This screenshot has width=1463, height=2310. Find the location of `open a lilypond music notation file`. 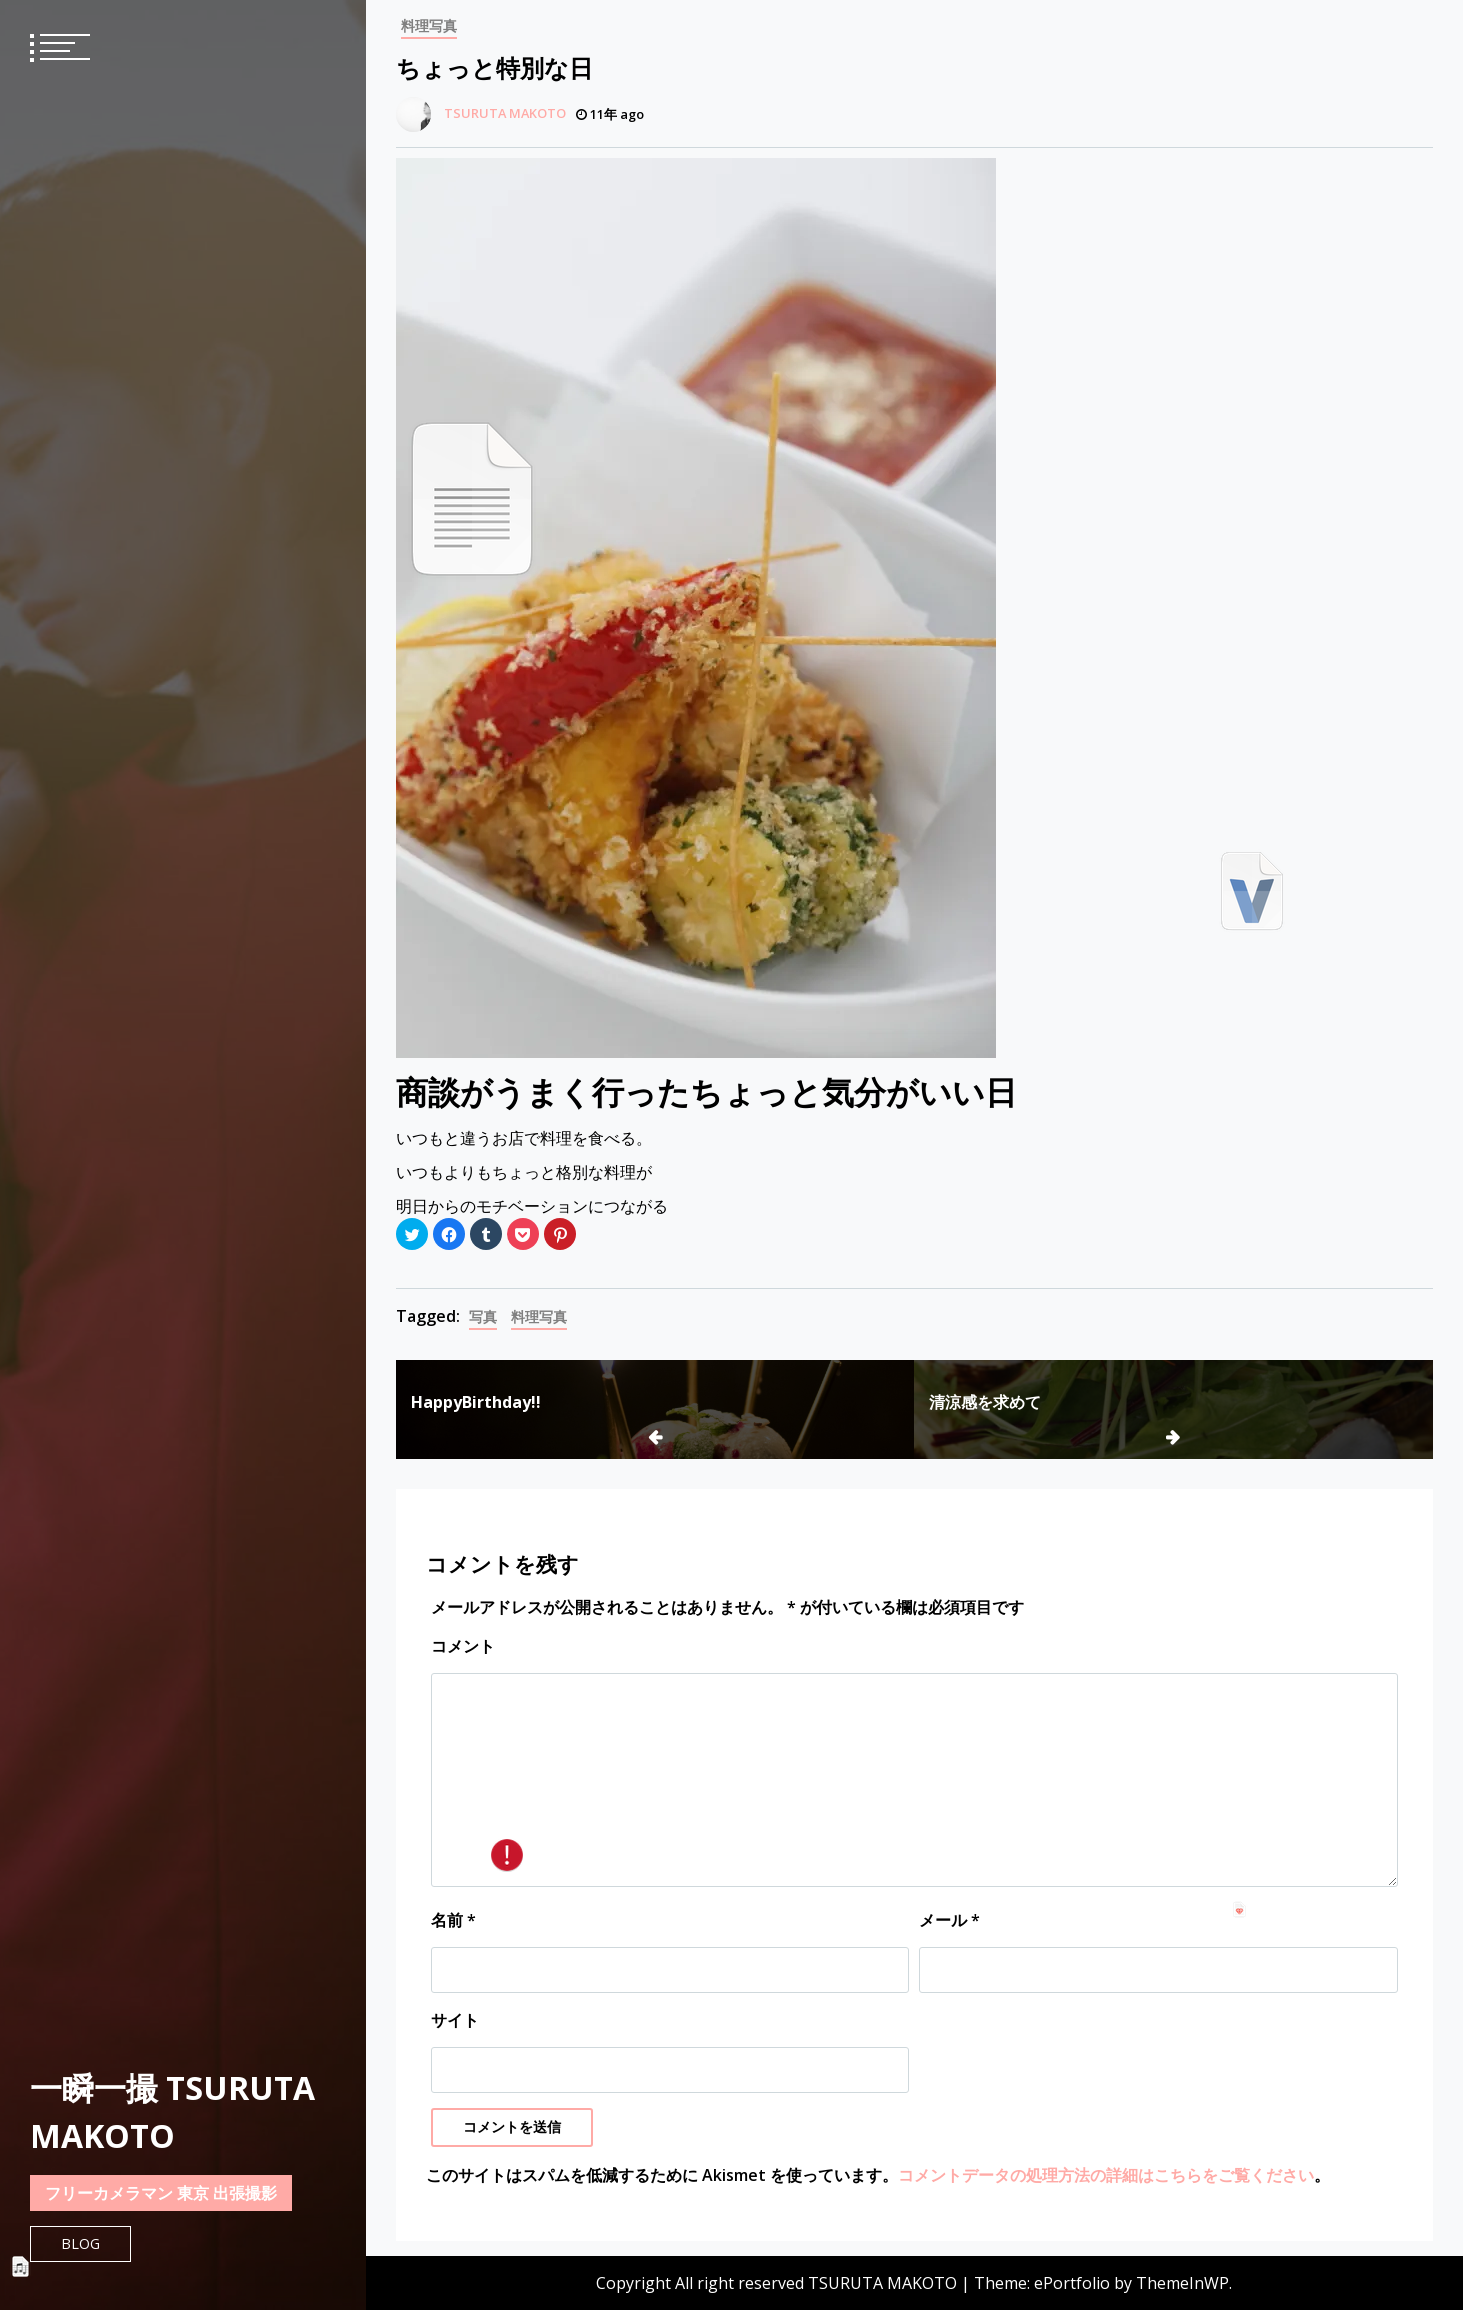

open a lilypond music notation file is located at coordinates (20, 2266).